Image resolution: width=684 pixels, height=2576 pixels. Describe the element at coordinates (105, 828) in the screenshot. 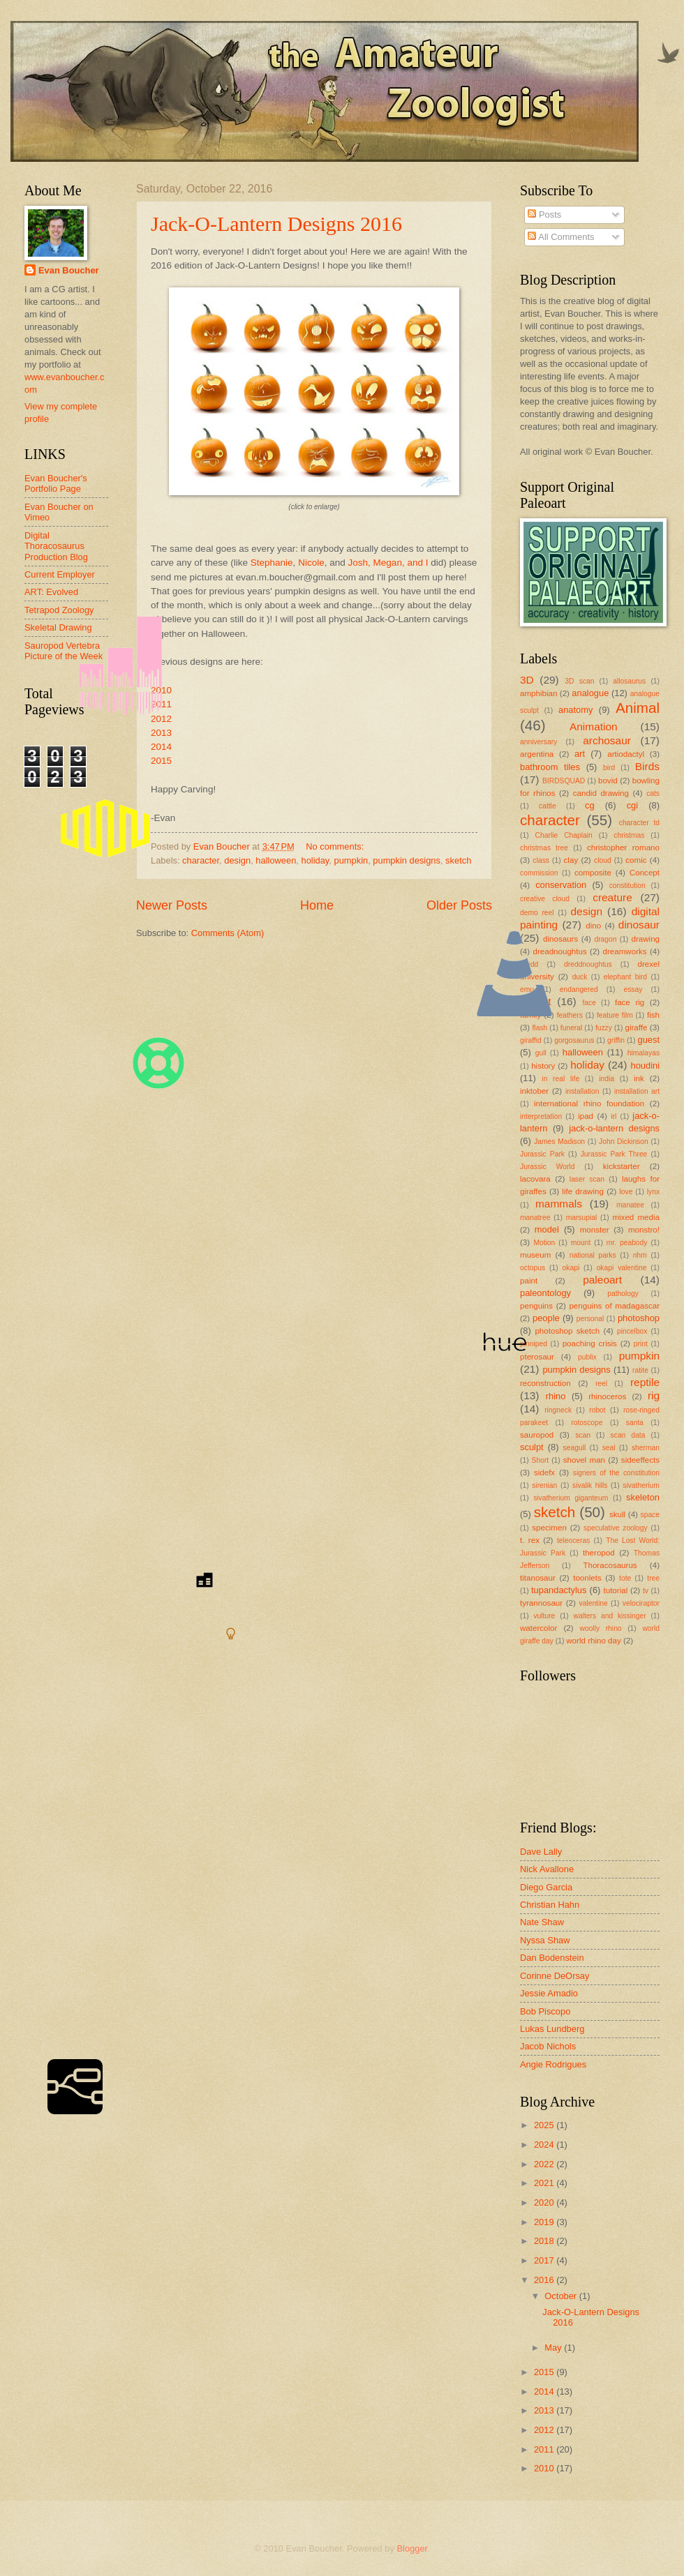

I see `equinix metal logo` at that location.